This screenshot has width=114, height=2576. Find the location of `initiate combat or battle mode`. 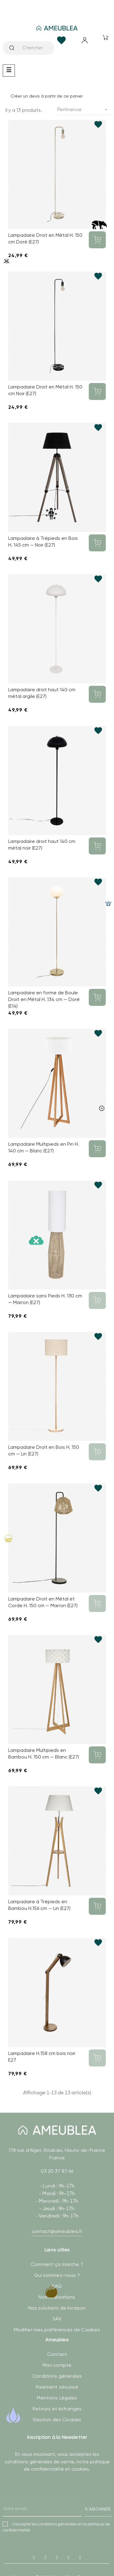

initiate combat or battle mode is located at coordinates (6, 261).